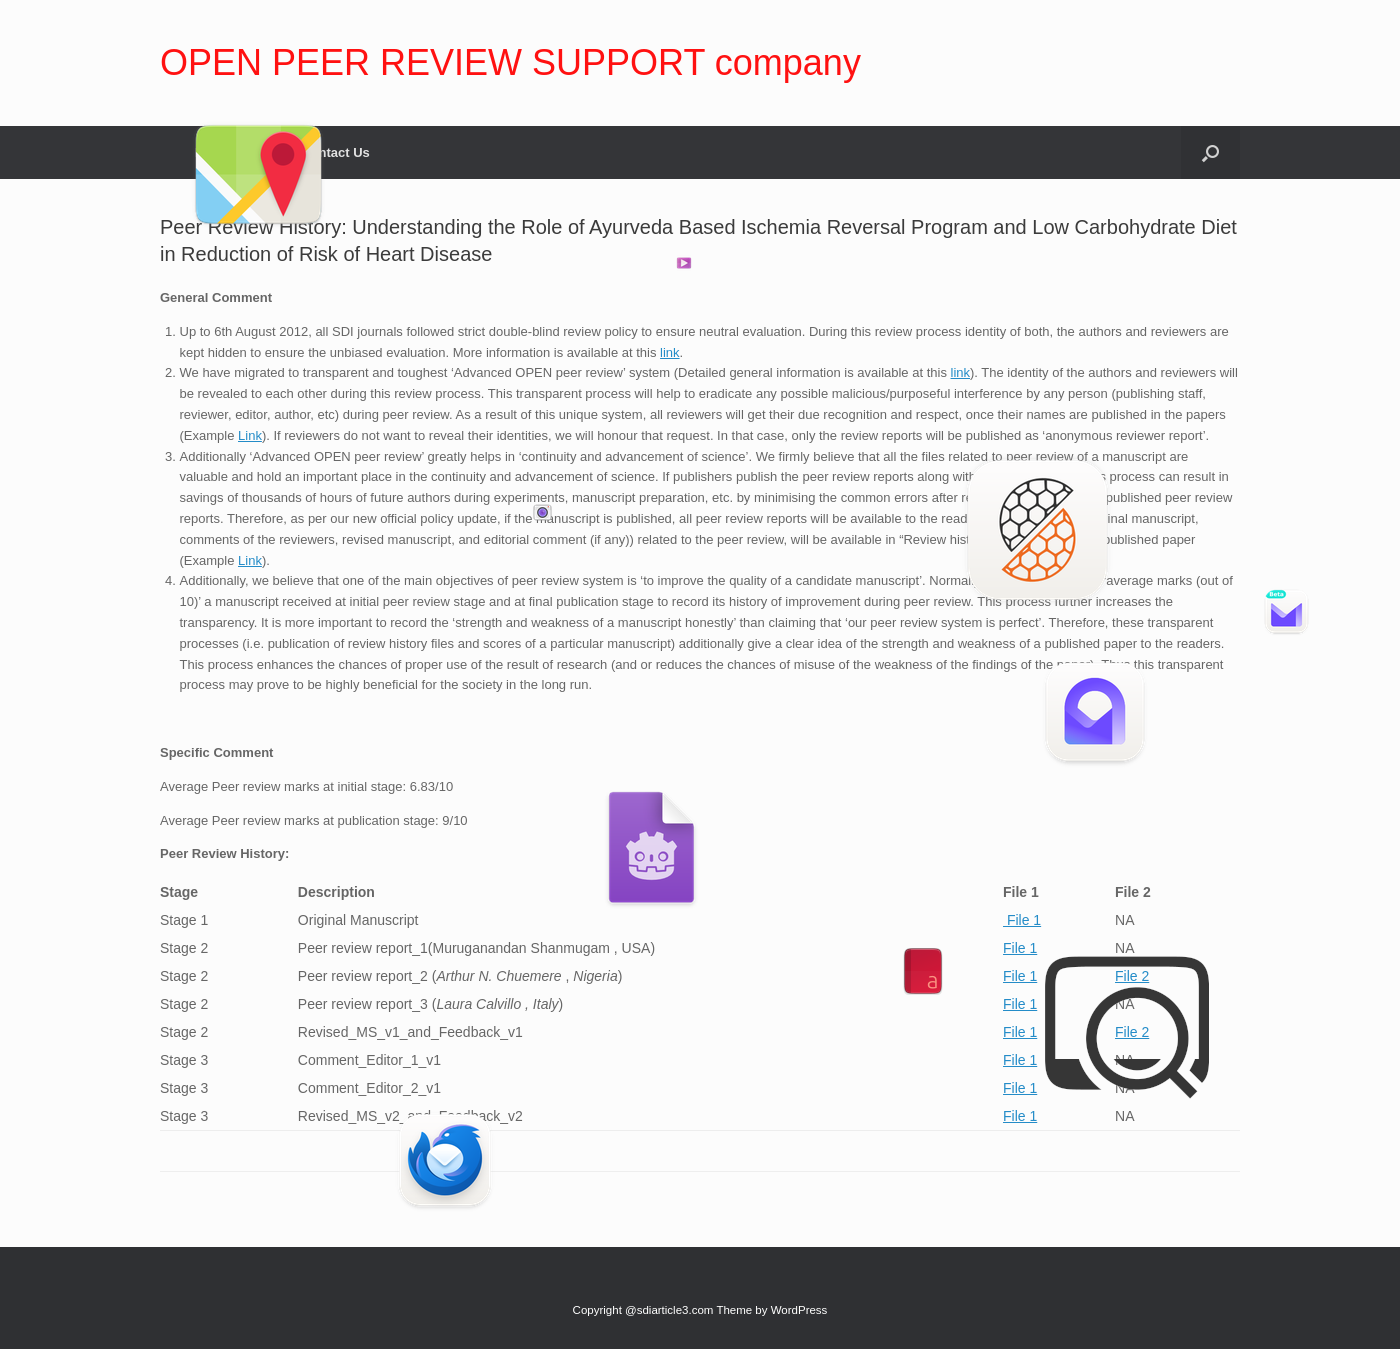  What do you see at coordinates (923, 971) in the screenshot?
I see `open the dictionary app` at bounding box center [923, 971].